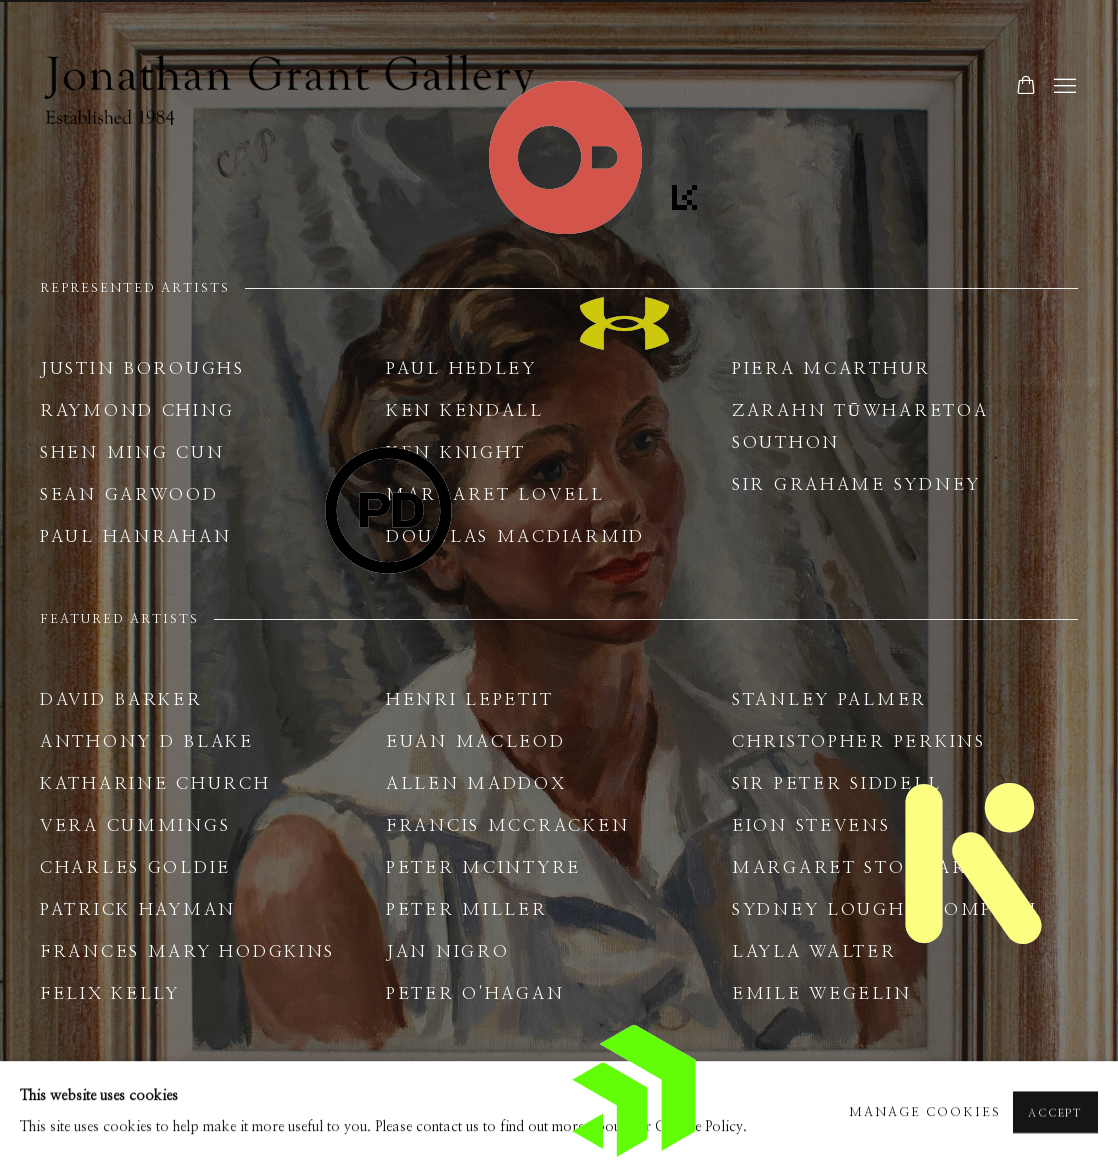 Image resolution: width=1118 pixels, height=1161 pixels. What do you see at coordinates (973, 863) in the screenshot?
I see `kaios mobile operating system logo` at bounding box center [973, 863].